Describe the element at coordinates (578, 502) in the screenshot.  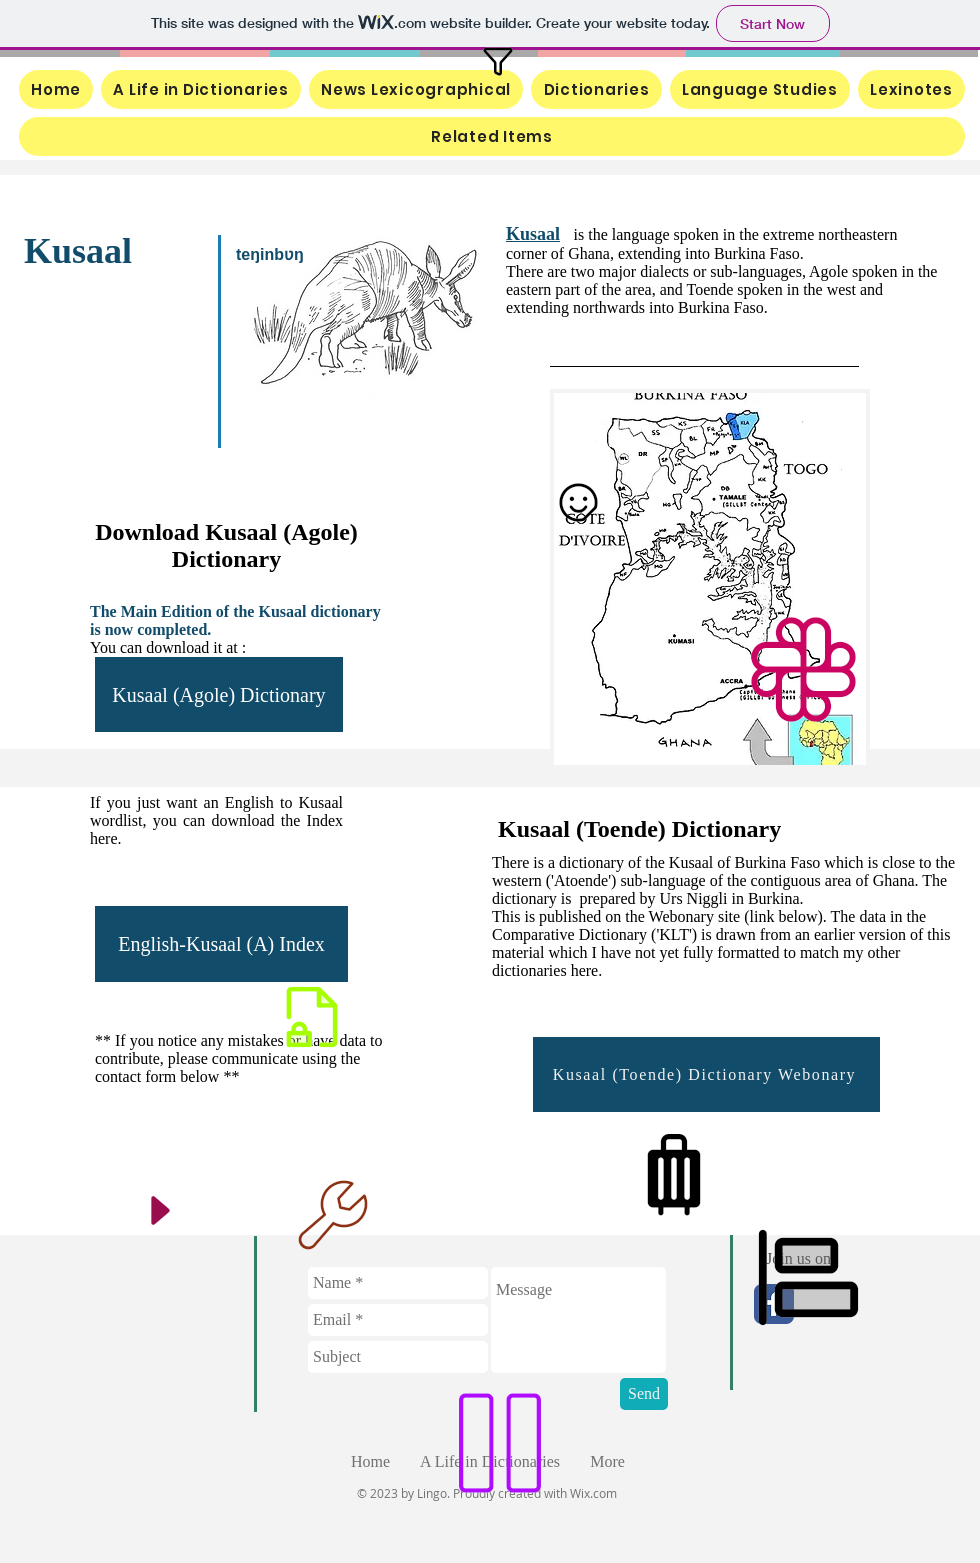
I see `add a sticker to your message` at that location.